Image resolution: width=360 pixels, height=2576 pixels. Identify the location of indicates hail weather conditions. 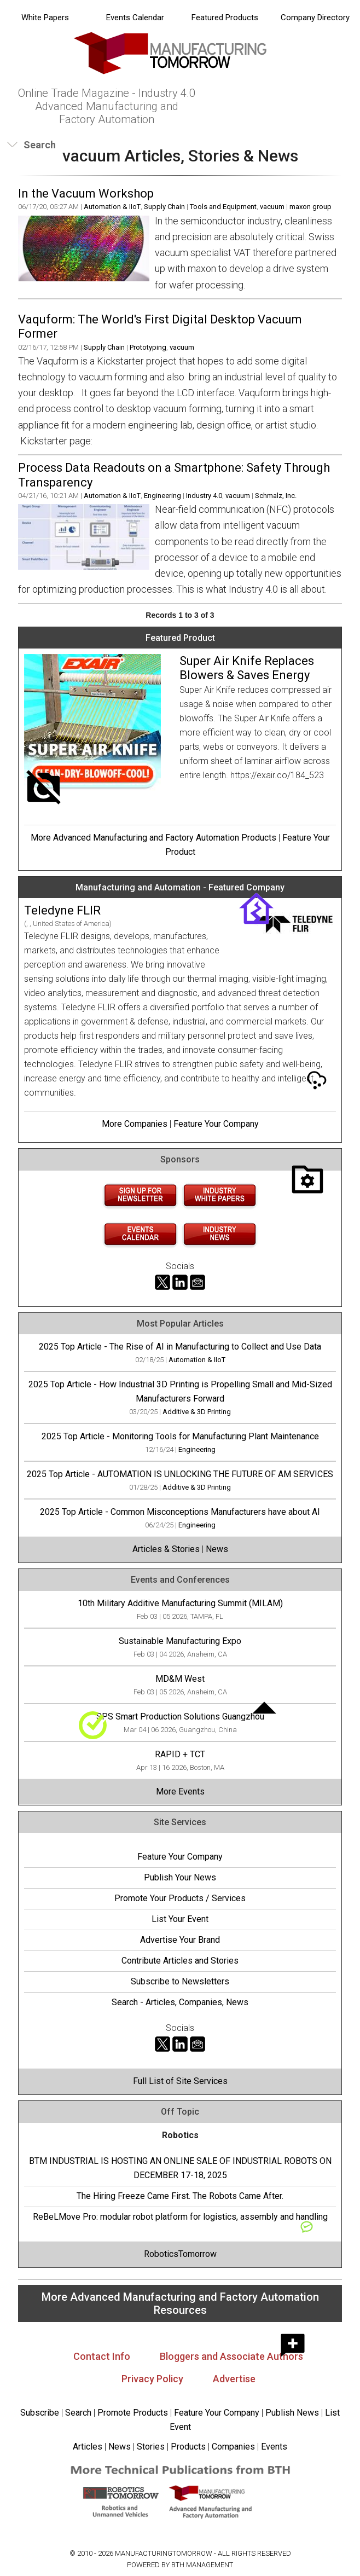
(317, 1080).